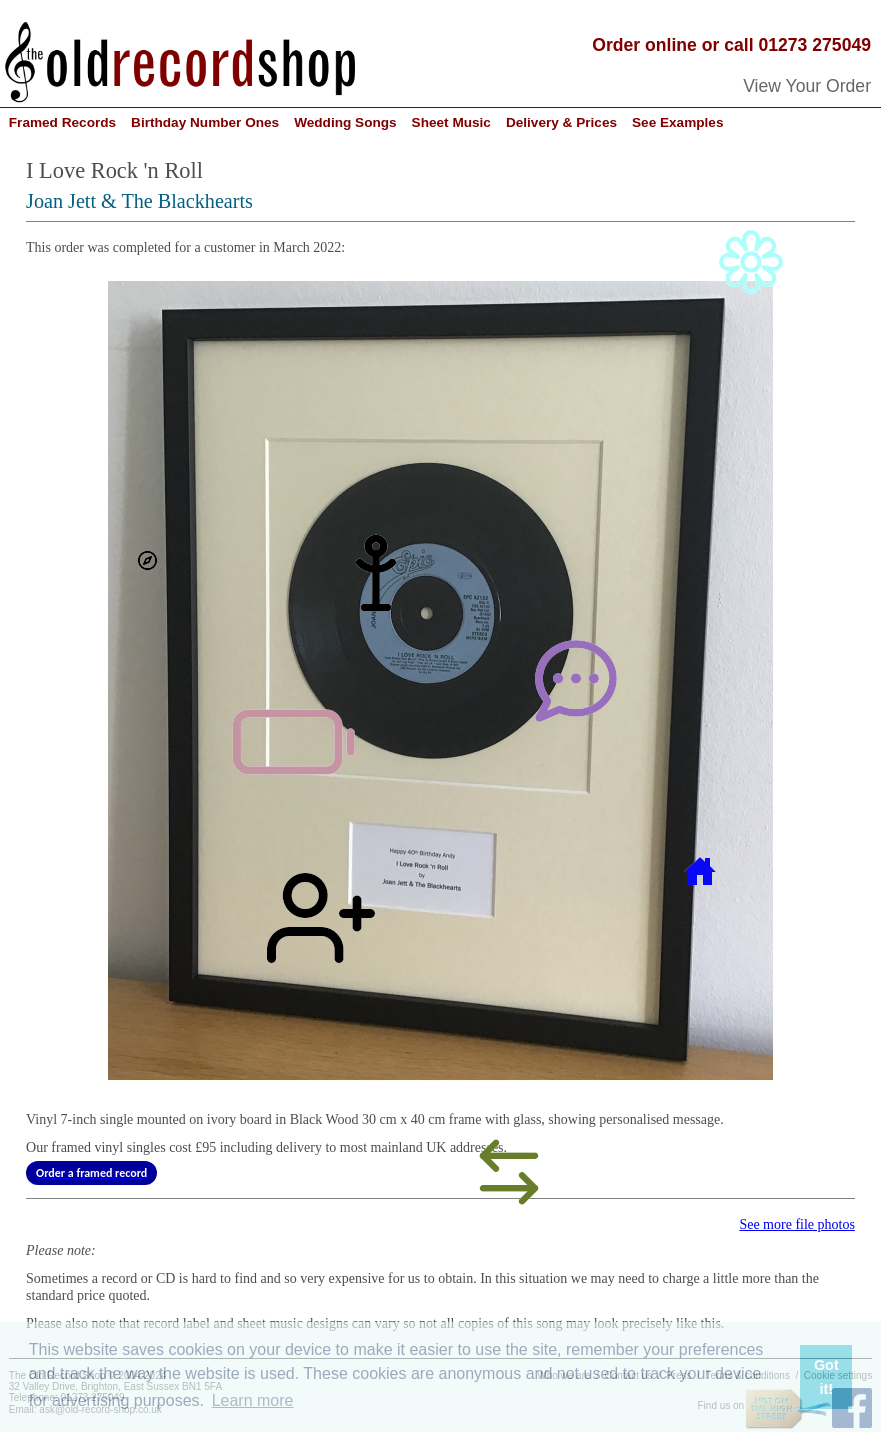  What do you see at coordinates (321, 918) in the screenshot?
I see `add a new contact or friend` at bounding box center [321, 918].